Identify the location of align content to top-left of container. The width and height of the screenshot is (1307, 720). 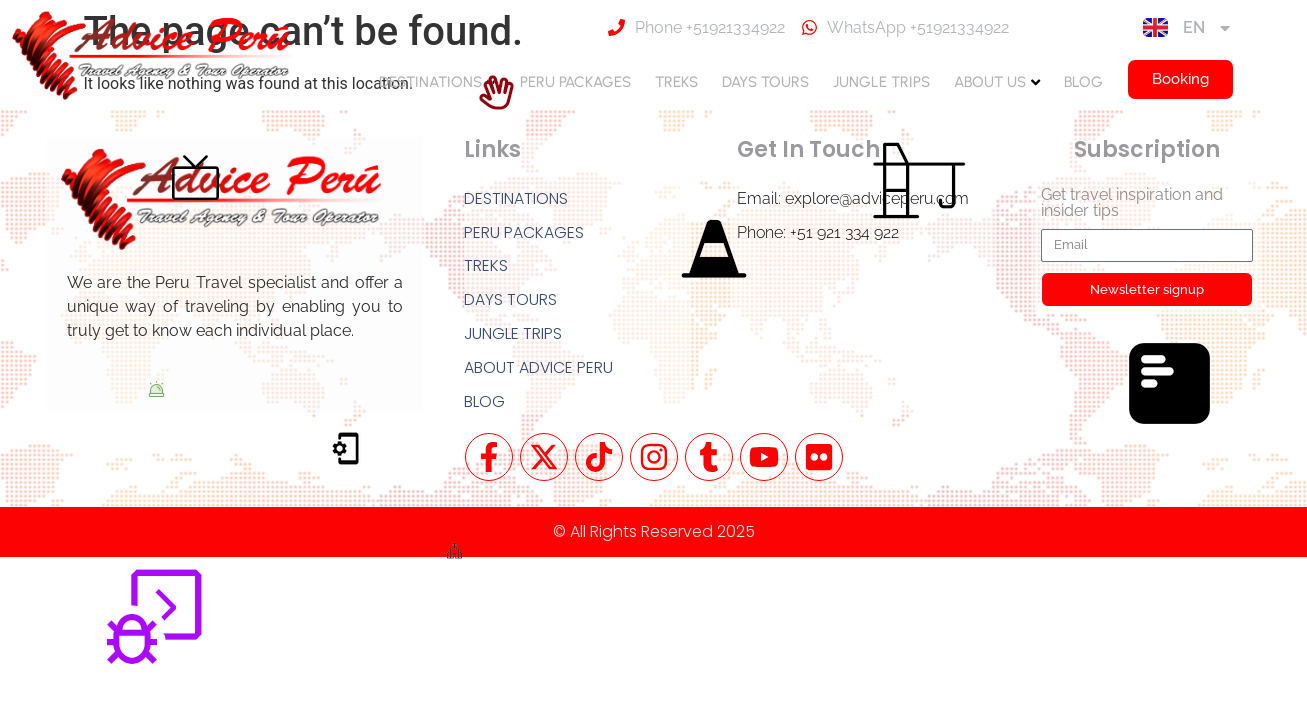
(1169, 383).